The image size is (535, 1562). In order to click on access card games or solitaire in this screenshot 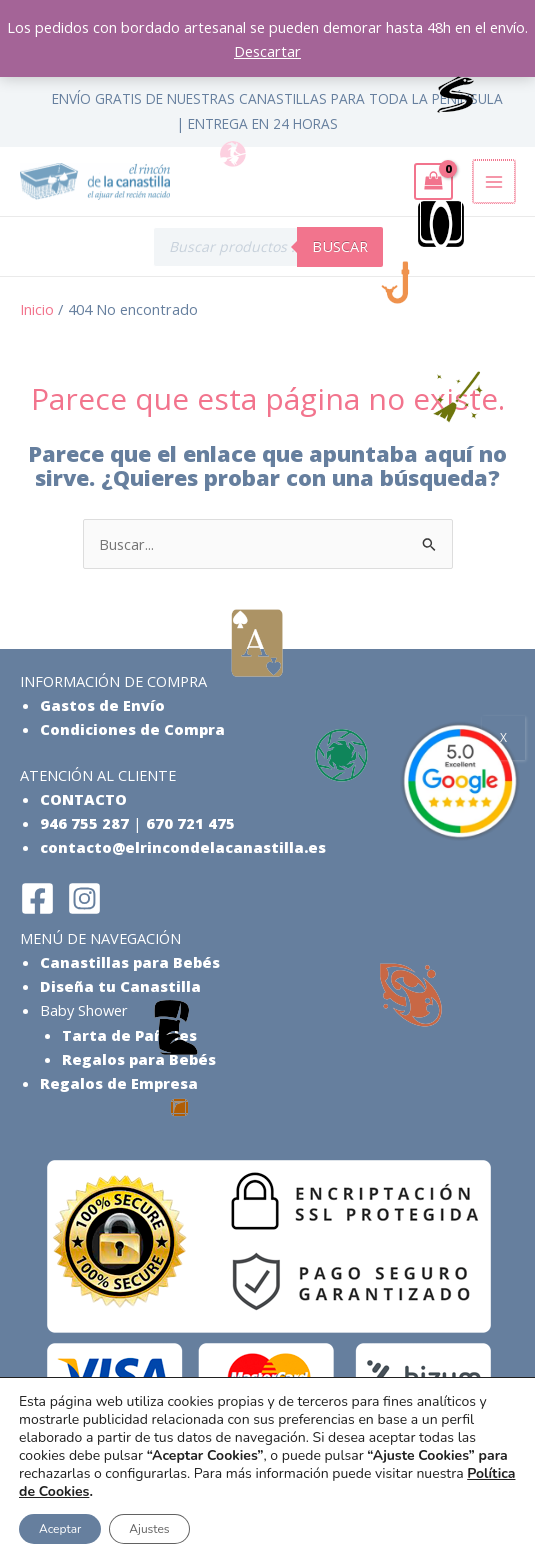, I will do `click(257, 643)`.